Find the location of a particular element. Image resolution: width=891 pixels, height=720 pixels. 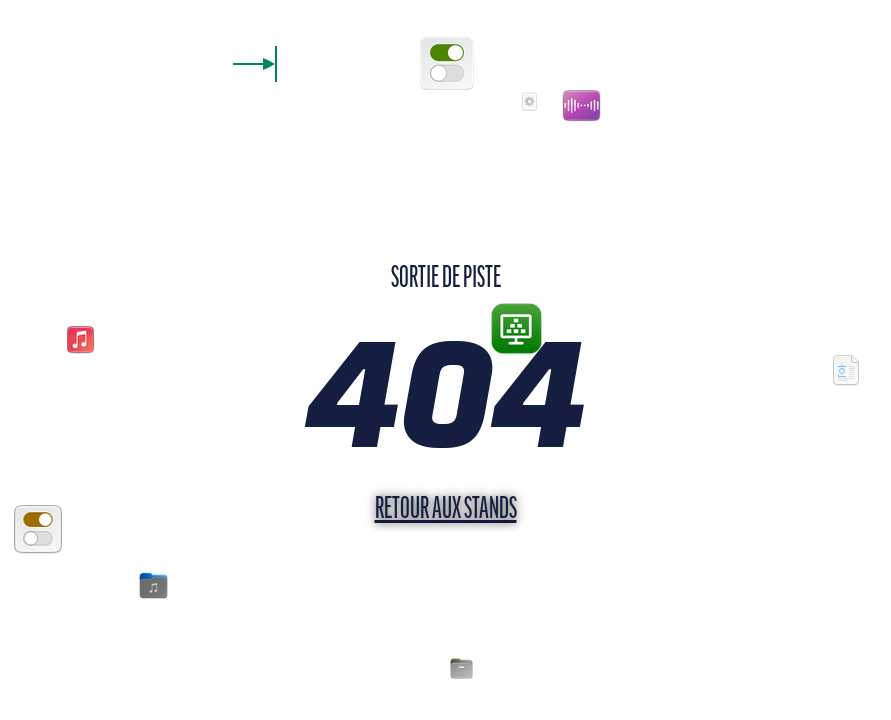

go to the last item in a list or sequence is located at coordinates (255, 64).